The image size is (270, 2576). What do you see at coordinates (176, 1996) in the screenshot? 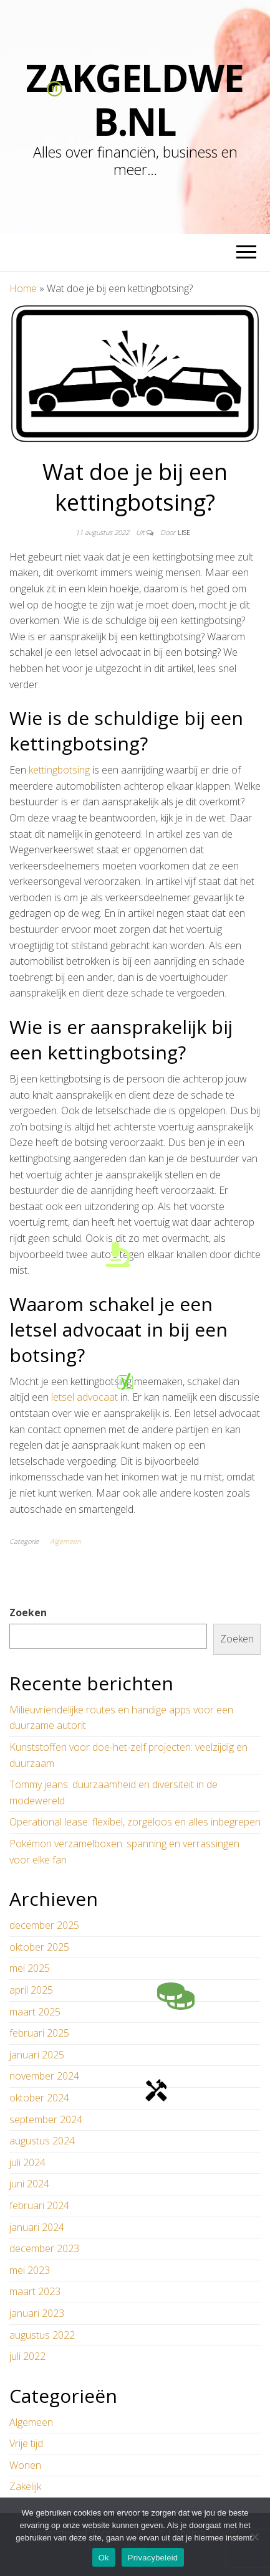
I see `view your coin balance or currency` at bounding box center [176, 1996].